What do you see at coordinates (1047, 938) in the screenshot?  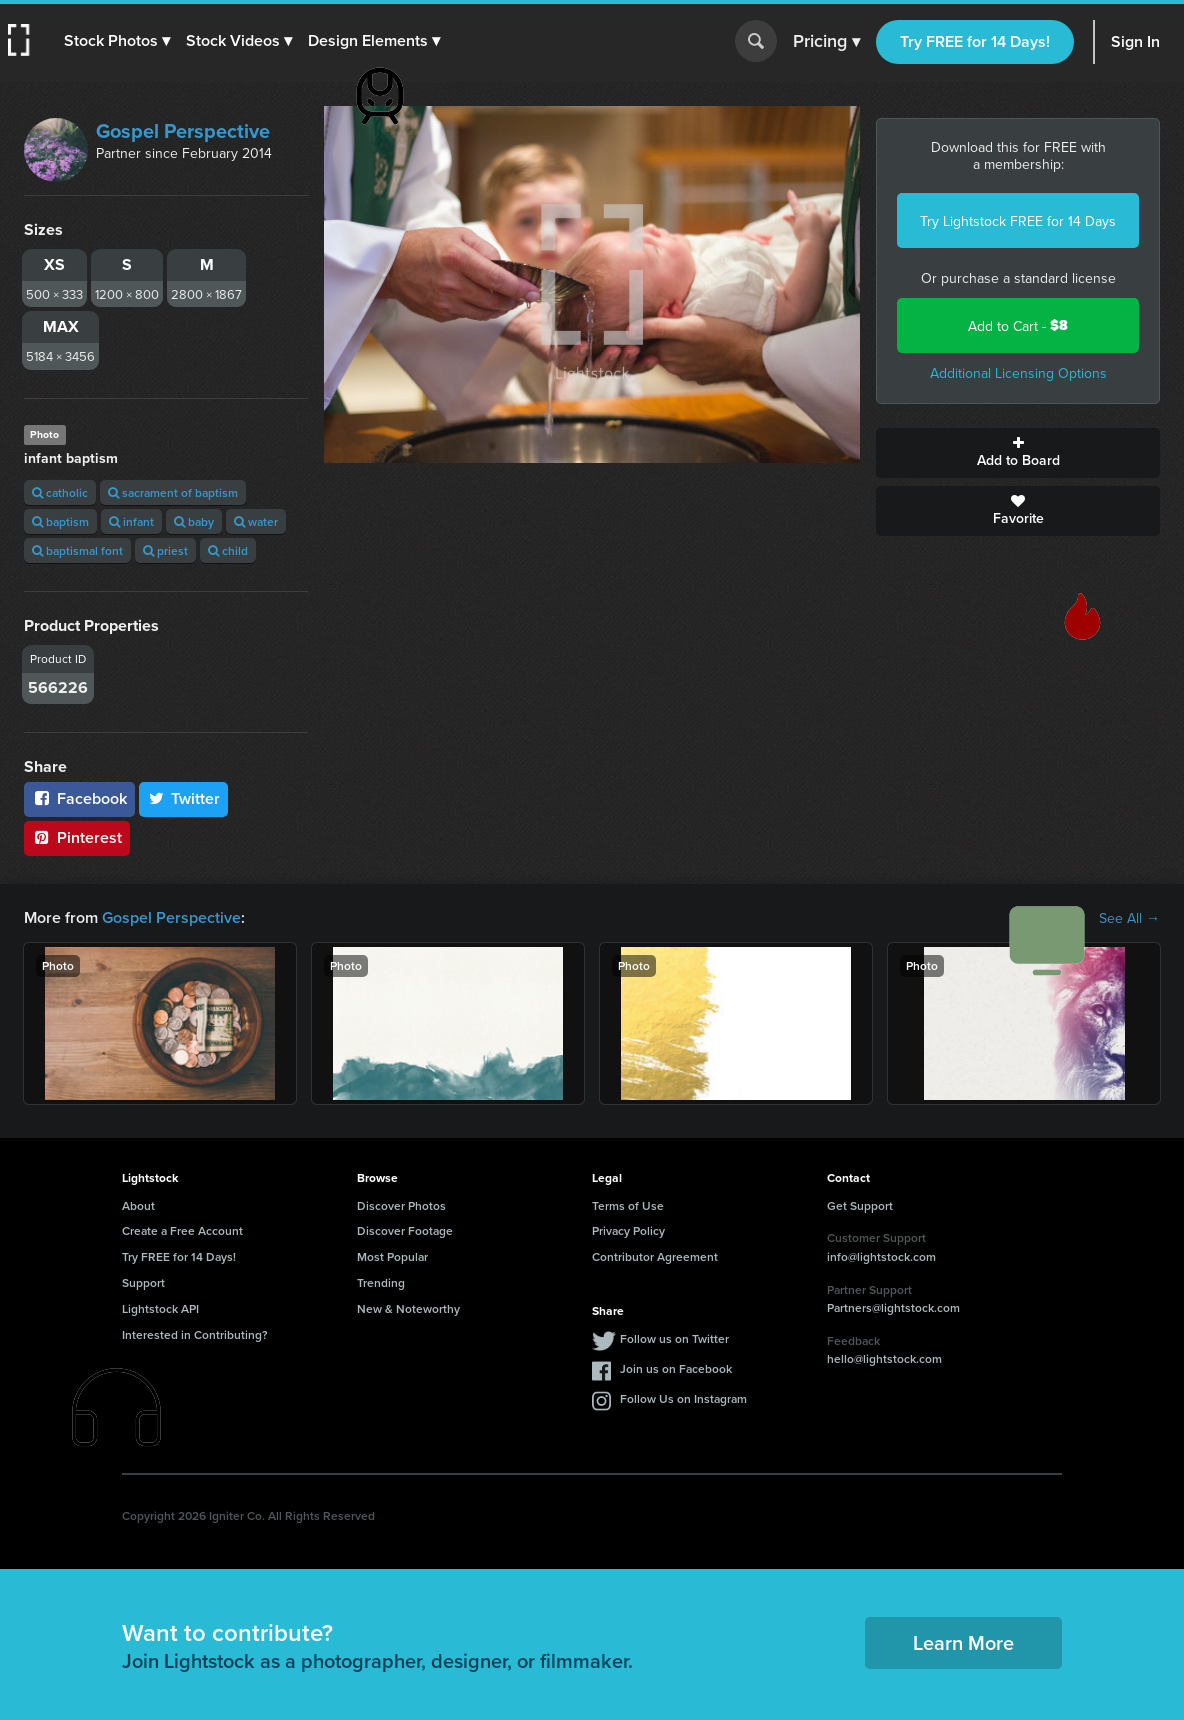 I see `view display settings` at bounding box center [1047, 938].